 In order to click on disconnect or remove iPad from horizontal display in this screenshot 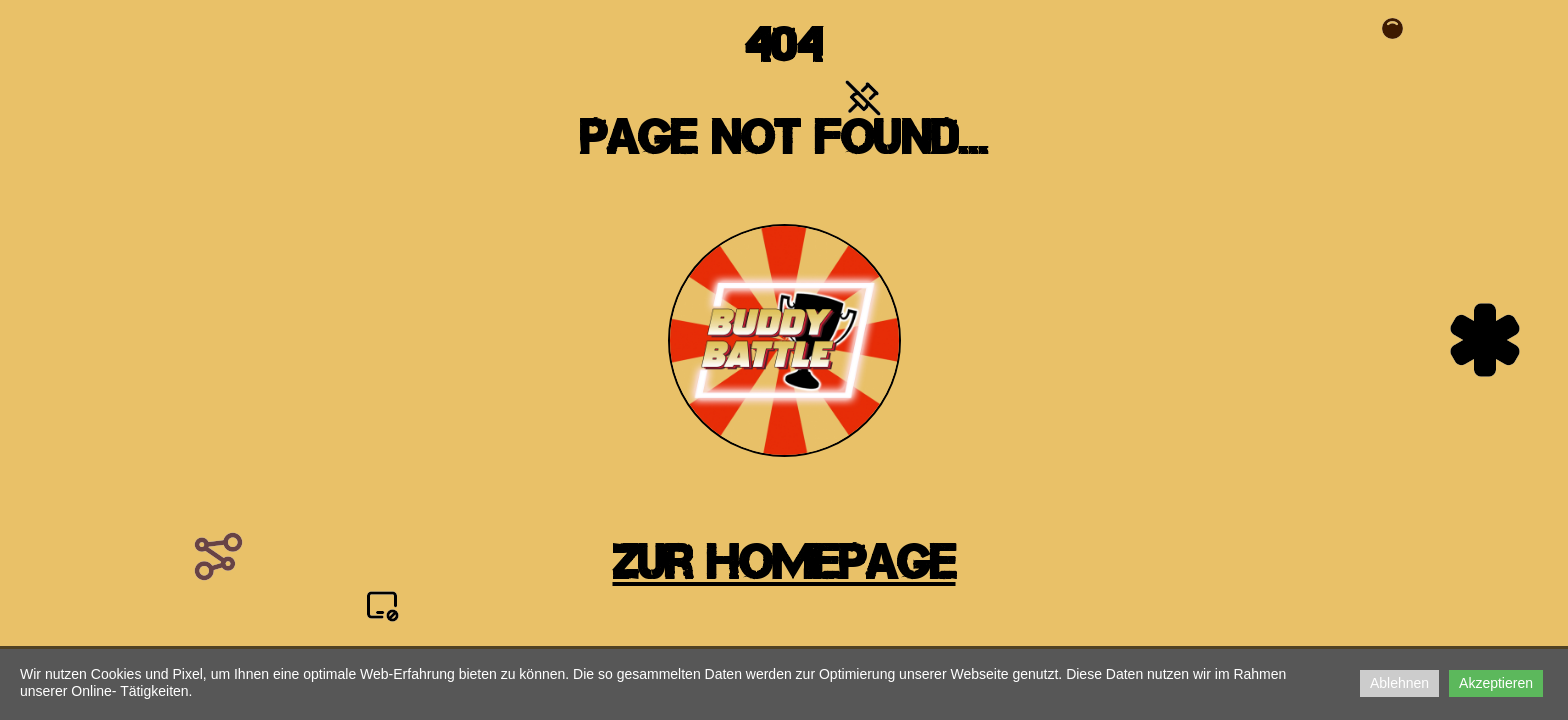, I will do `click(382, 605)`.